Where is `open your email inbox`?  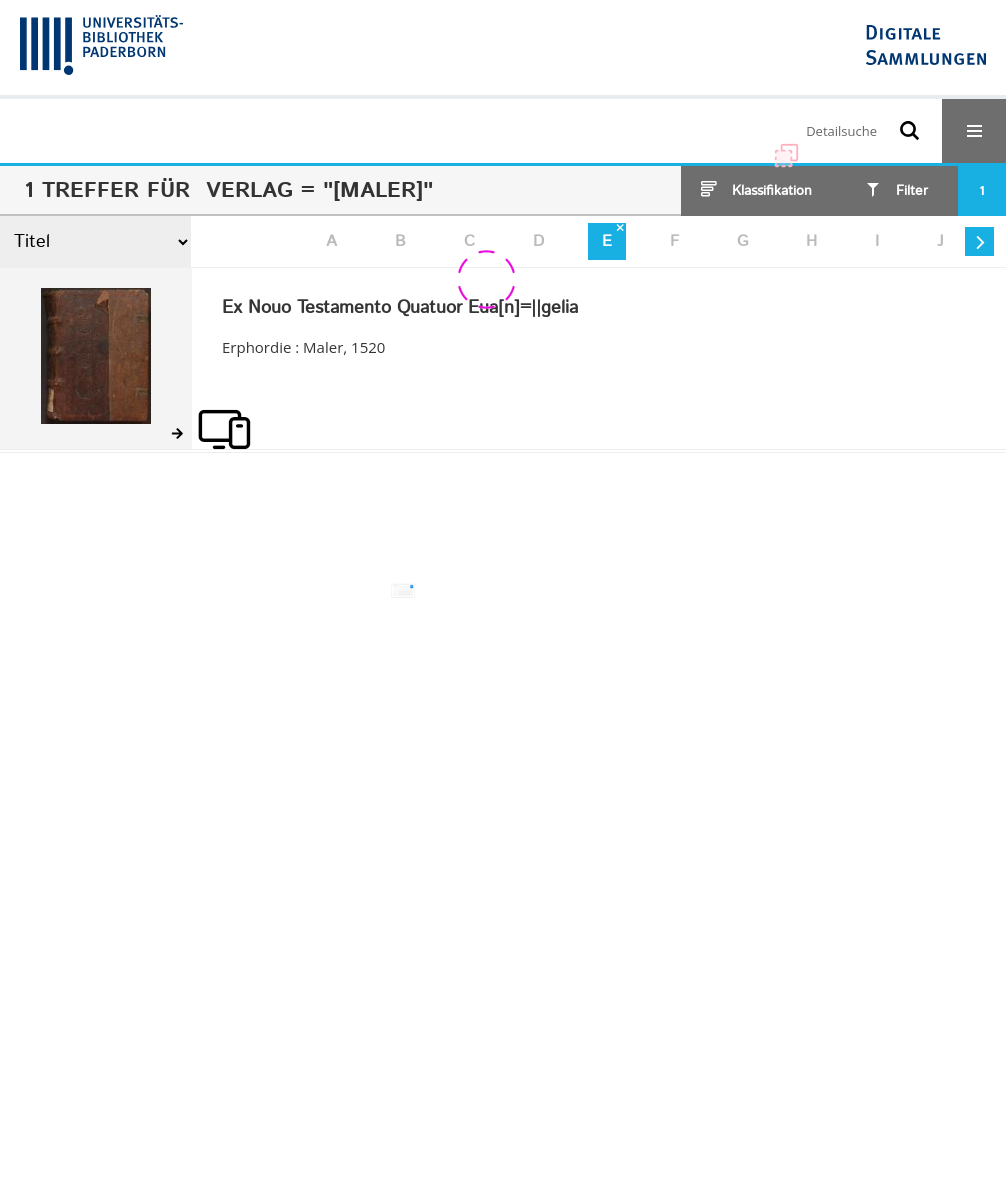
open your email inbox is located at coordinates (403, 591).